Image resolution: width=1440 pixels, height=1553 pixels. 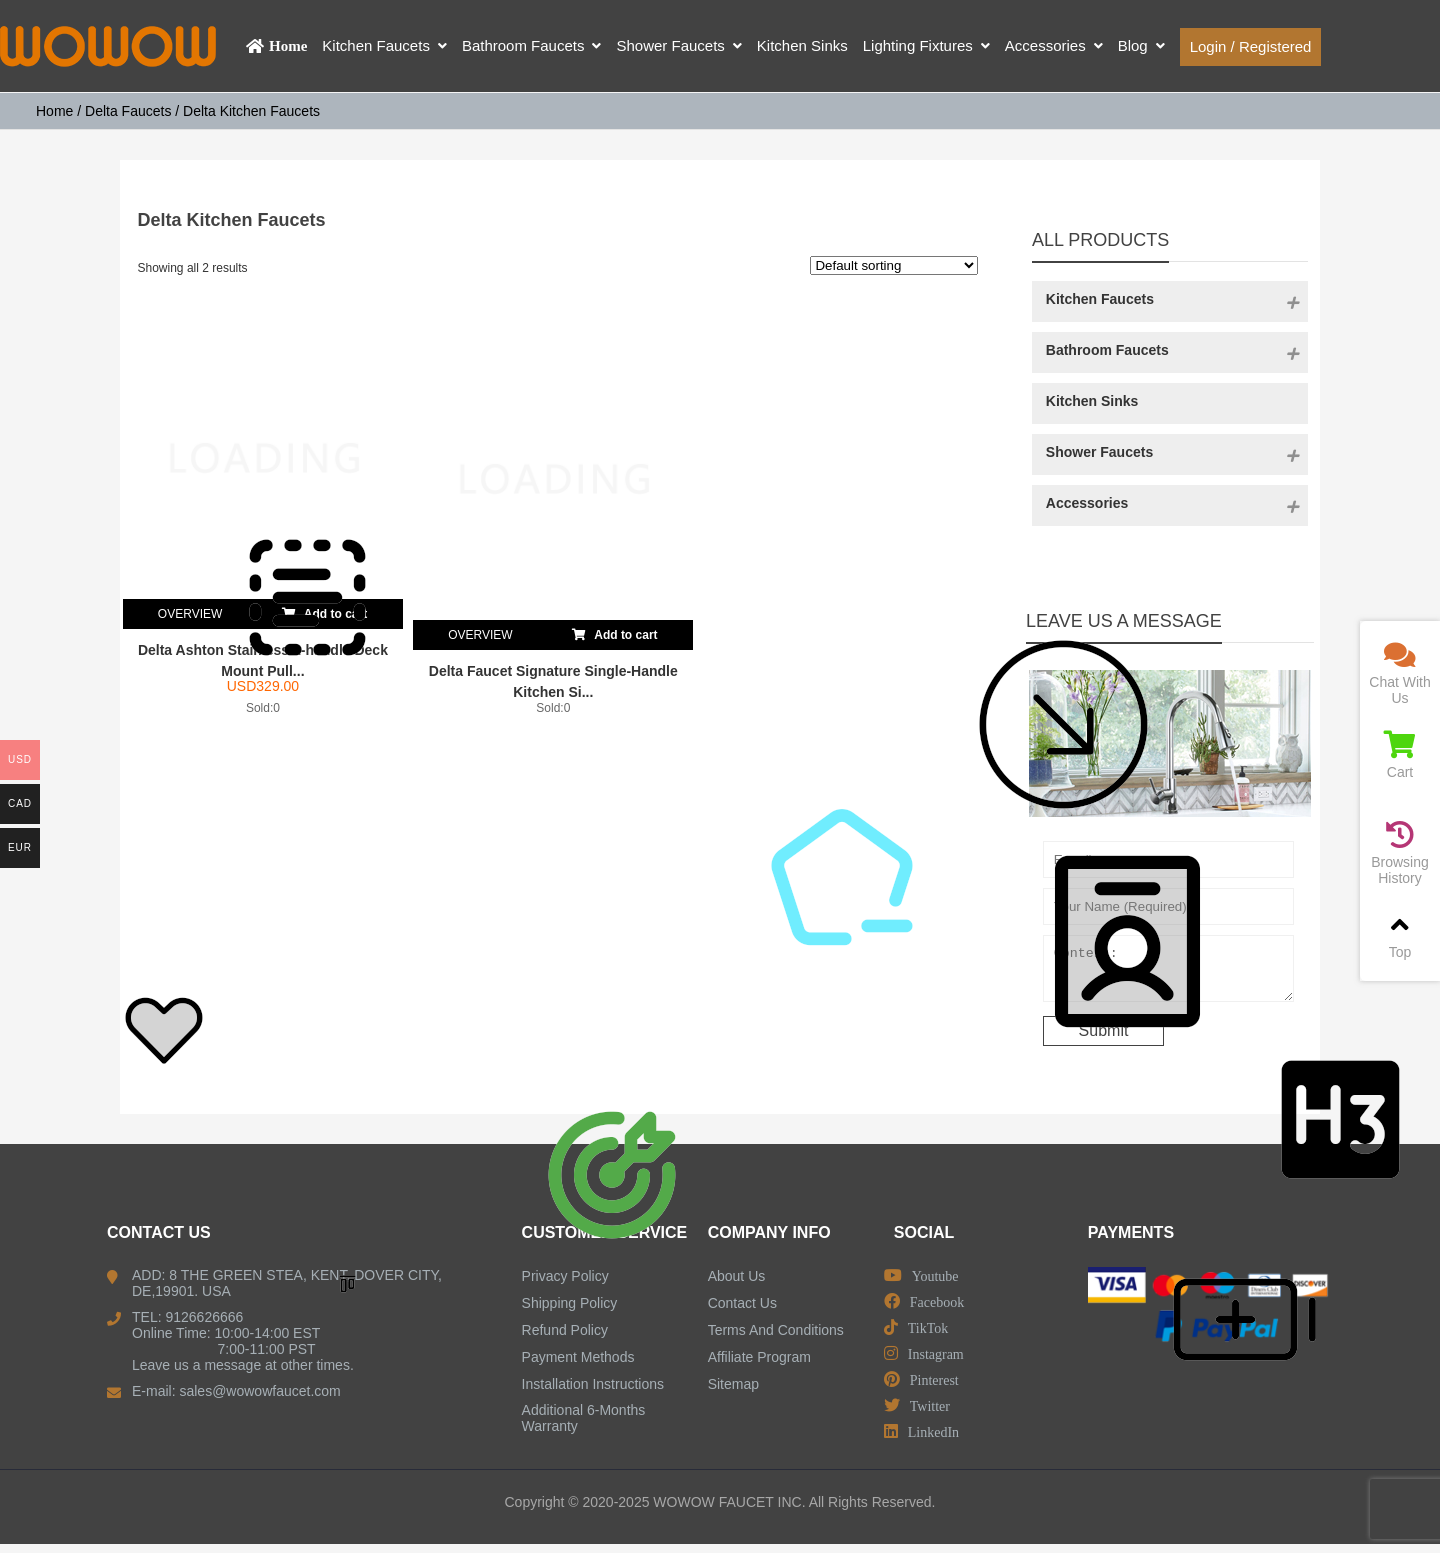 What do you see at coordinates (307, 597) in the screenshot?
I see `select text within a document` at bounding box center [307, 597].